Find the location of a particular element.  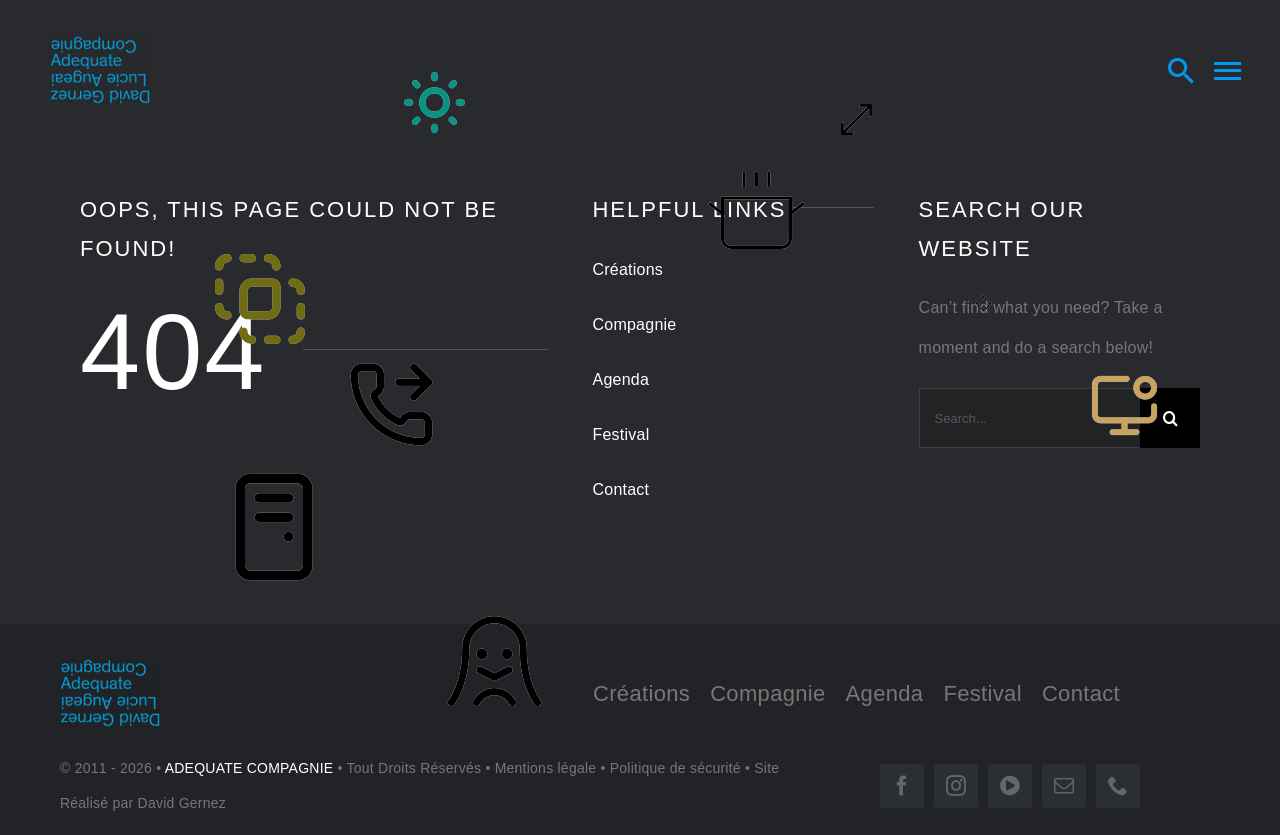

forward a call to another number is located at coordinates (391, 404).